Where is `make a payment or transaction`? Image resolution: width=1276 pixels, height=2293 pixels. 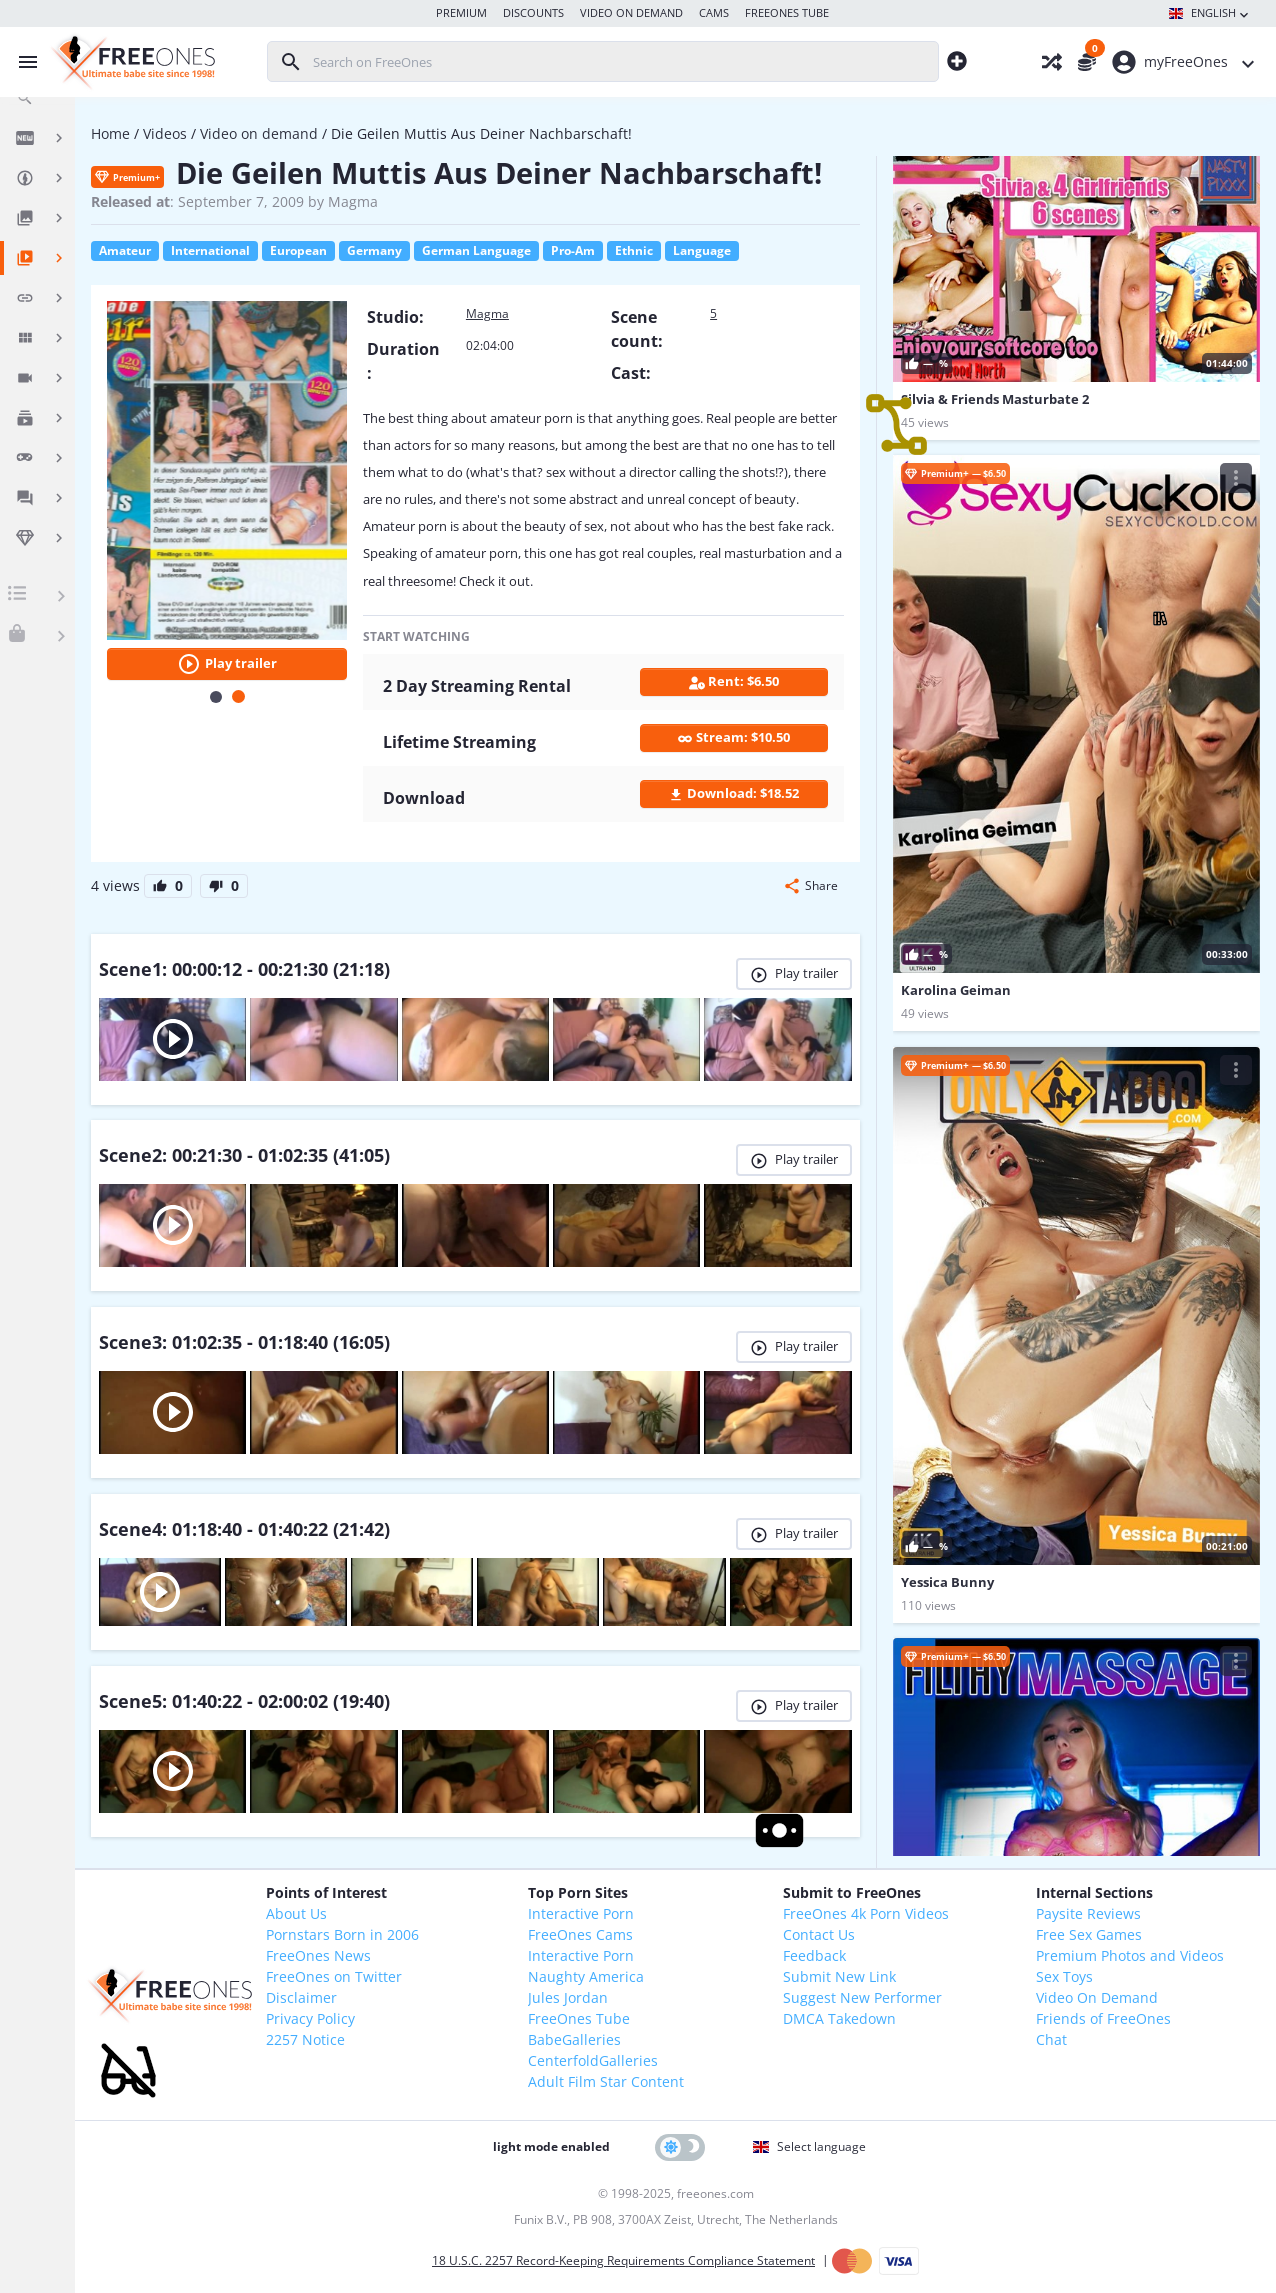
make a payment or transaction is located at coordinates (779, 1830).